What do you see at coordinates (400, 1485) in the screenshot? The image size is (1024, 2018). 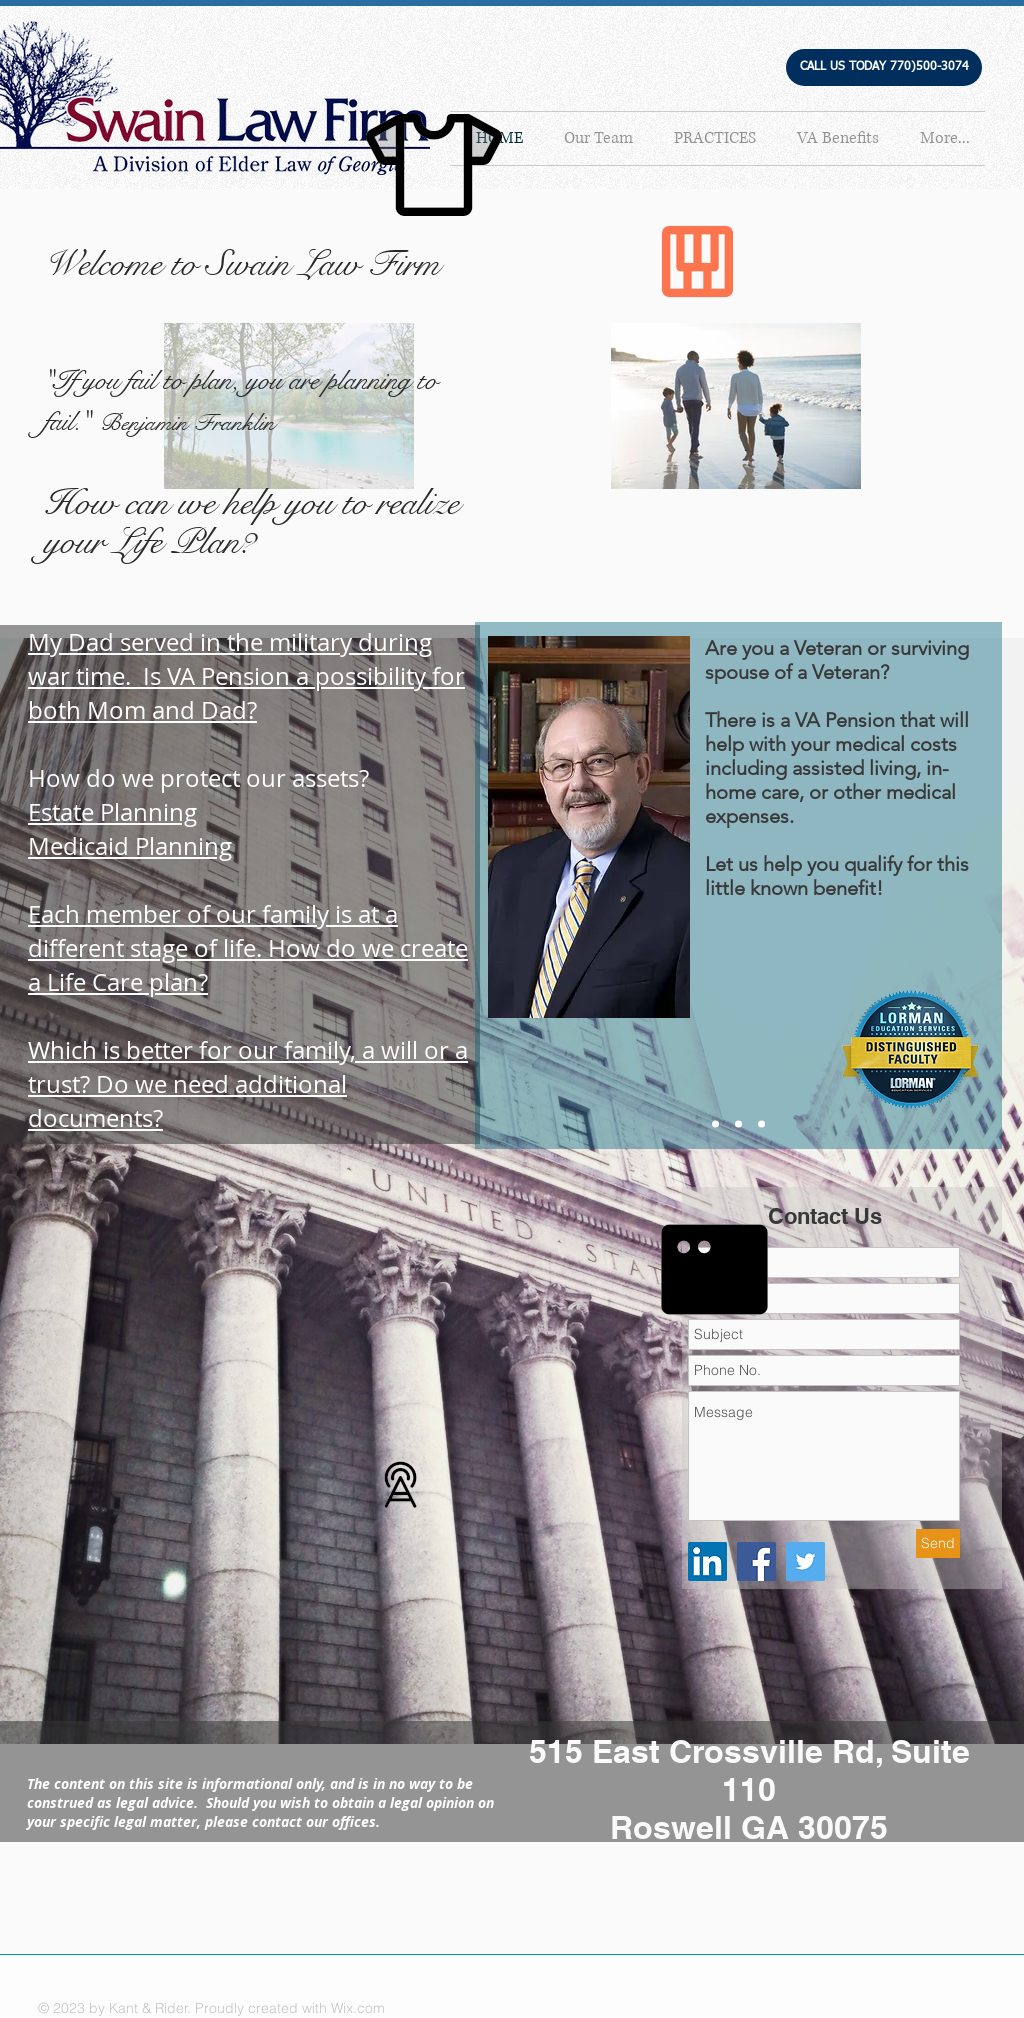 I see `indicates cellular network signal or connectivity` at bounding box center [400, 1485].